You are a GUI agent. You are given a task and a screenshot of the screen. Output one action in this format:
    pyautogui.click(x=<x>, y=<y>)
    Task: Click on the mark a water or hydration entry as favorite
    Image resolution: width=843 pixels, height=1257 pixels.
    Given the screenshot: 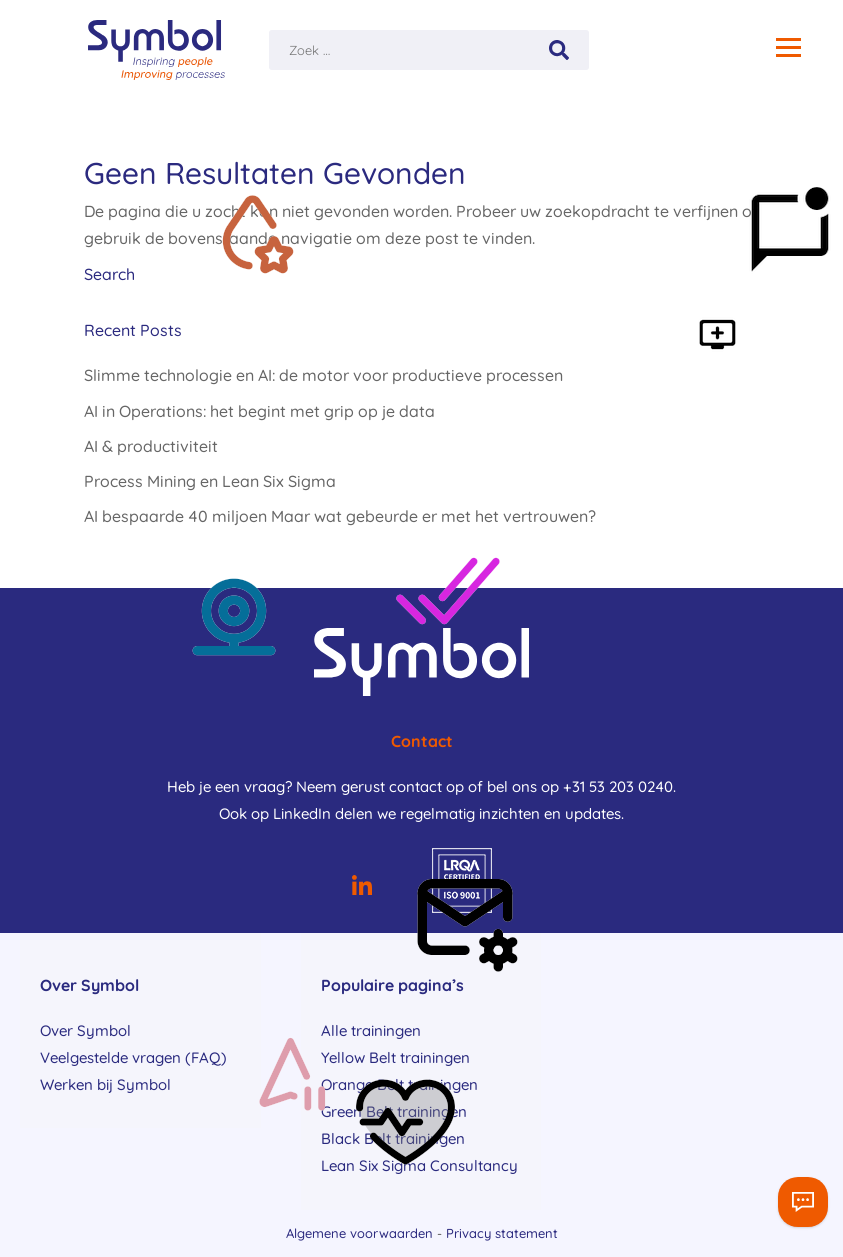 What is the action you would take?
    pyautogui.click(x=252, y=232)
    